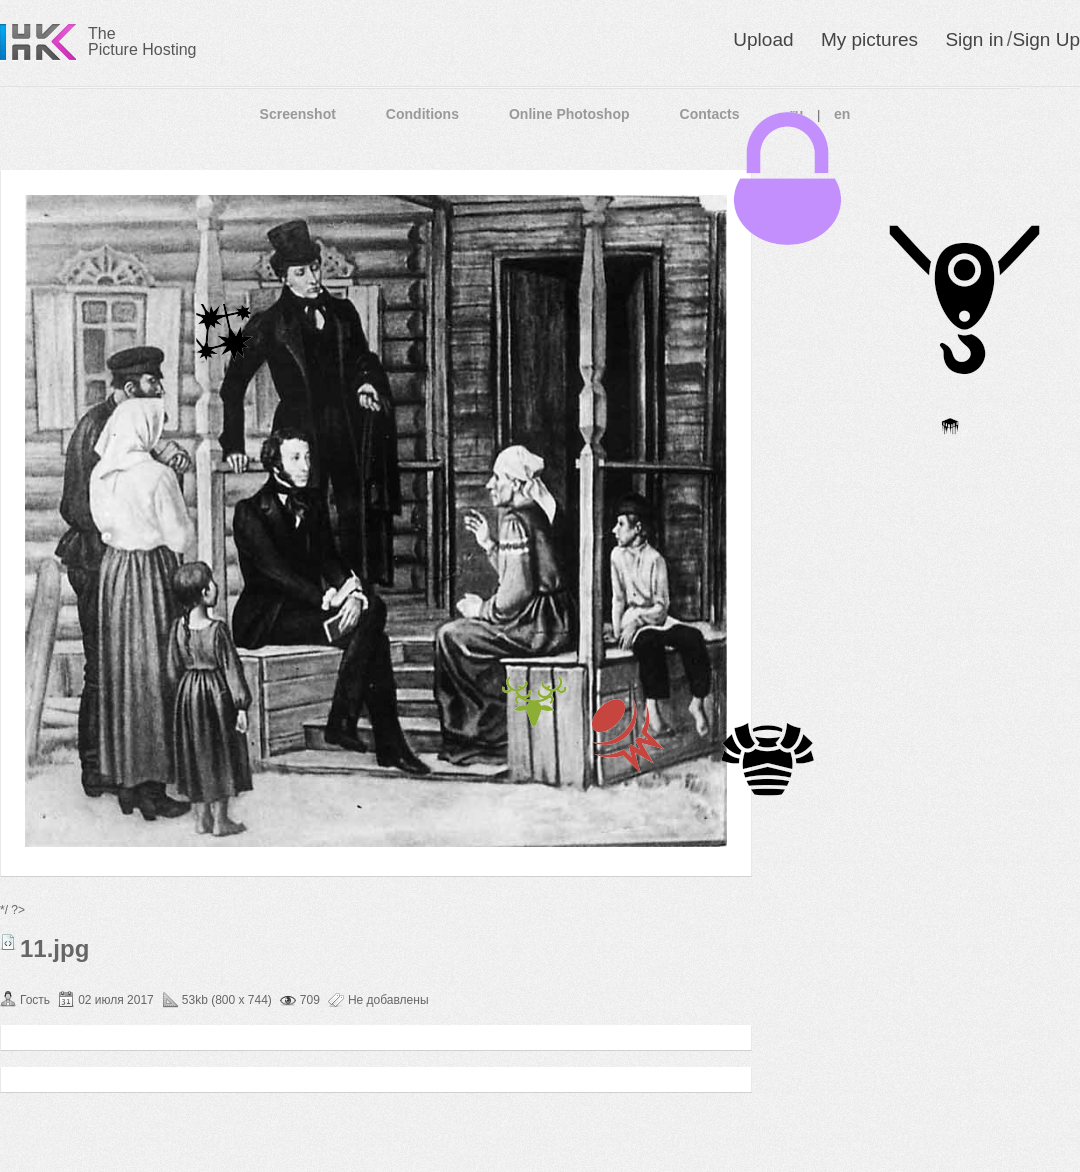 The width and height of the screenshot is (1080, 1172). What do you see at coordinates (950, 426) in the screenshot?
I see `indicates a frozen or locked item in gameplay` at bounding box center [950, 426].